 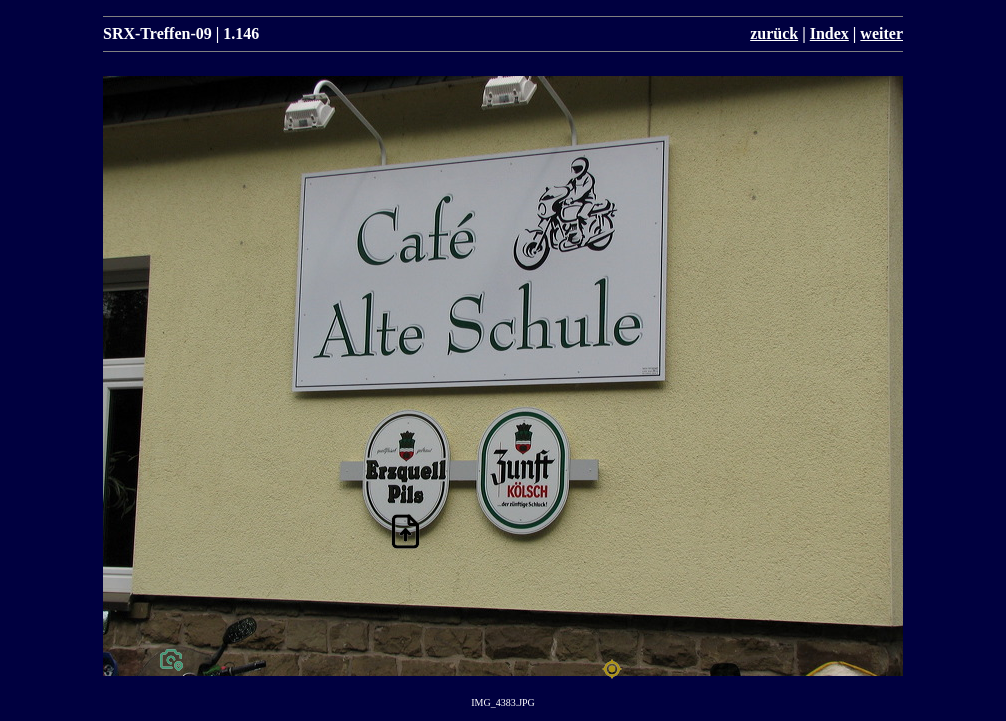 I want to click on upload a file from your device, so click(x=405, y=531).